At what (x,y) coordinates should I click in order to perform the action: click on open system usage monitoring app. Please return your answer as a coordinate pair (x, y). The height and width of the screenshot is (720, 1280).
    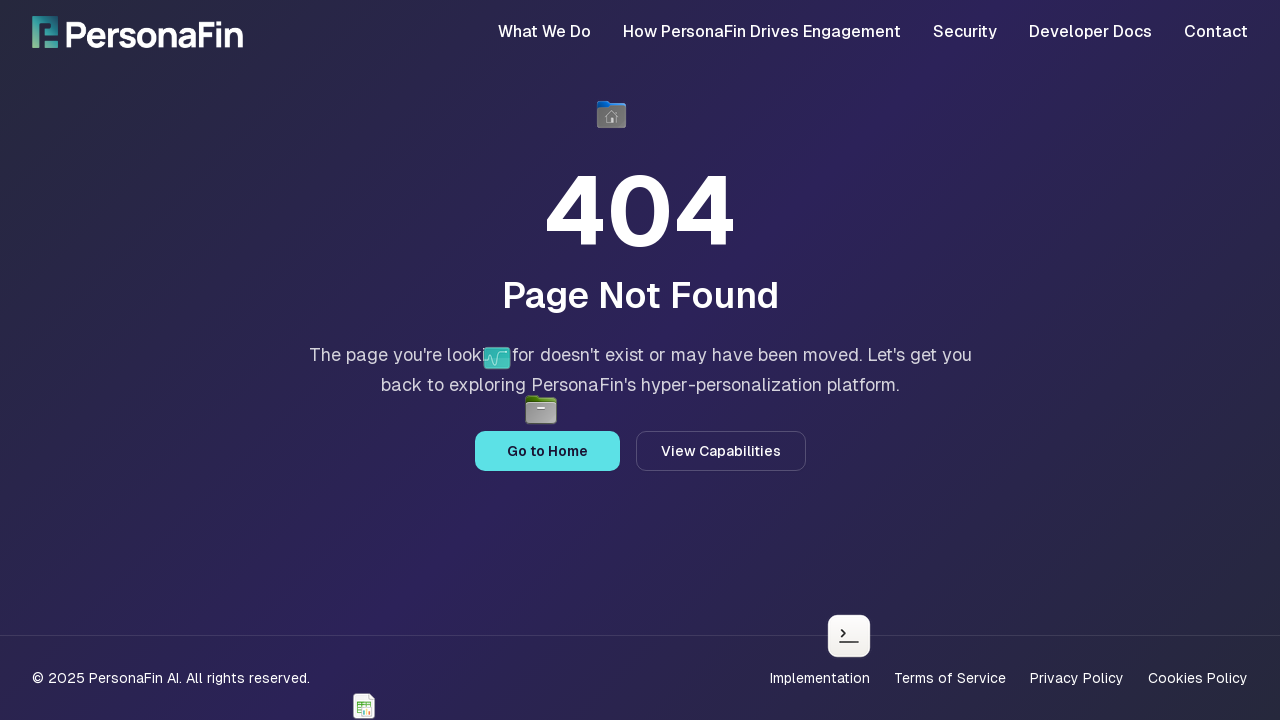
    Looking at the image, I should click on (497, 358).